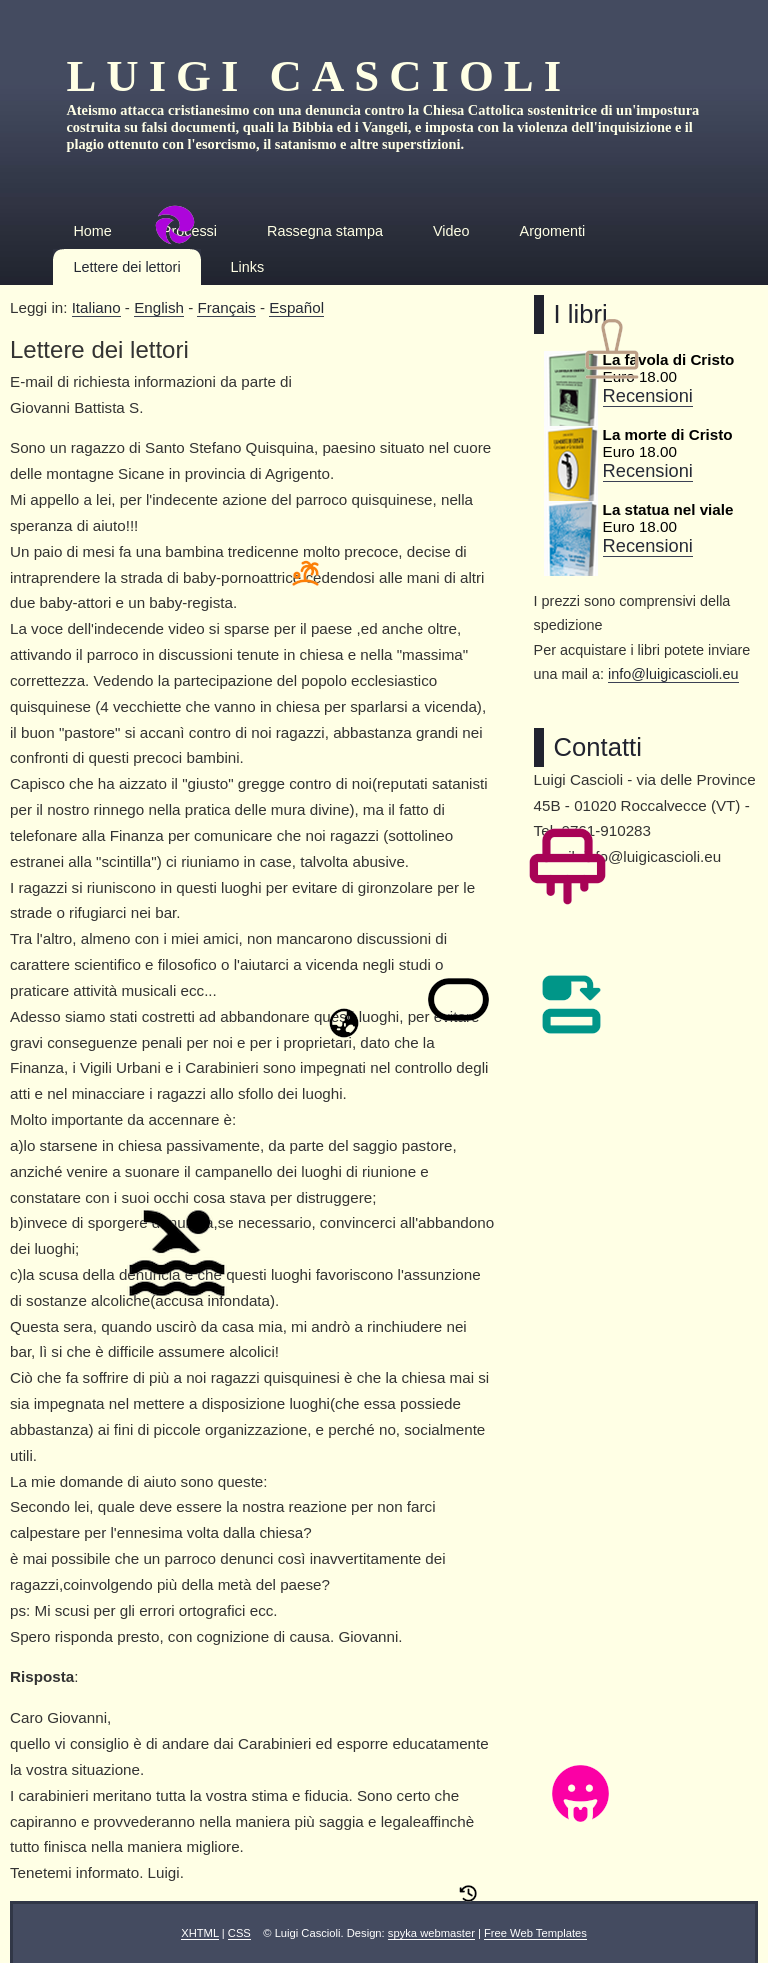 The height and width of the screenshot is (1963, 768). I want to click on shred or permanently delete a document, so click(567, 866).